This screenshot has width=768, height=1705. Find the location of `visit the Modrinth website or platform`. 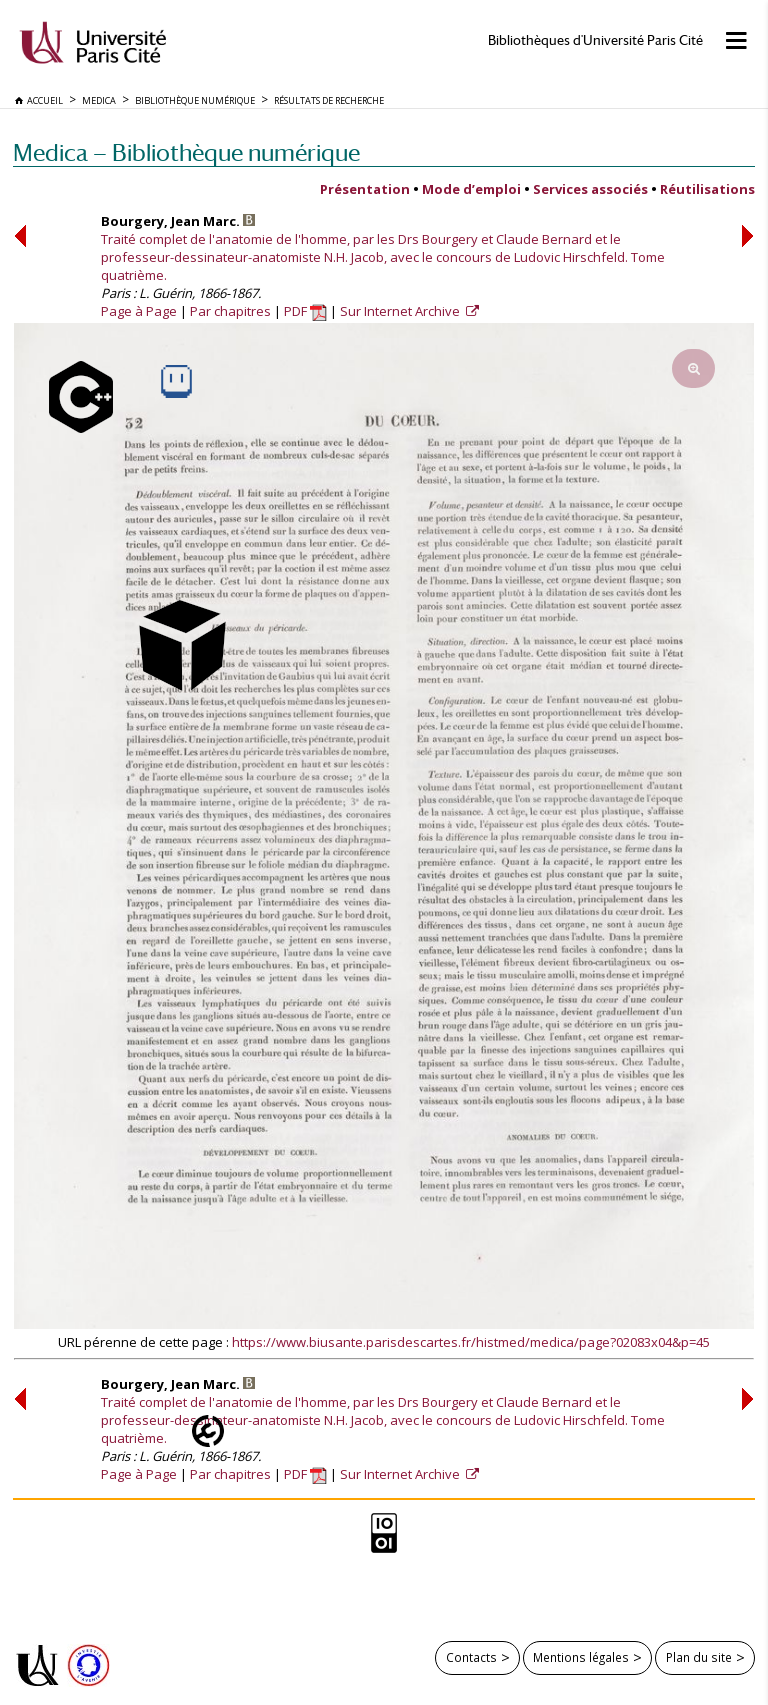

visit the Modrinth website or platform is located at coordinates (208, 1431).